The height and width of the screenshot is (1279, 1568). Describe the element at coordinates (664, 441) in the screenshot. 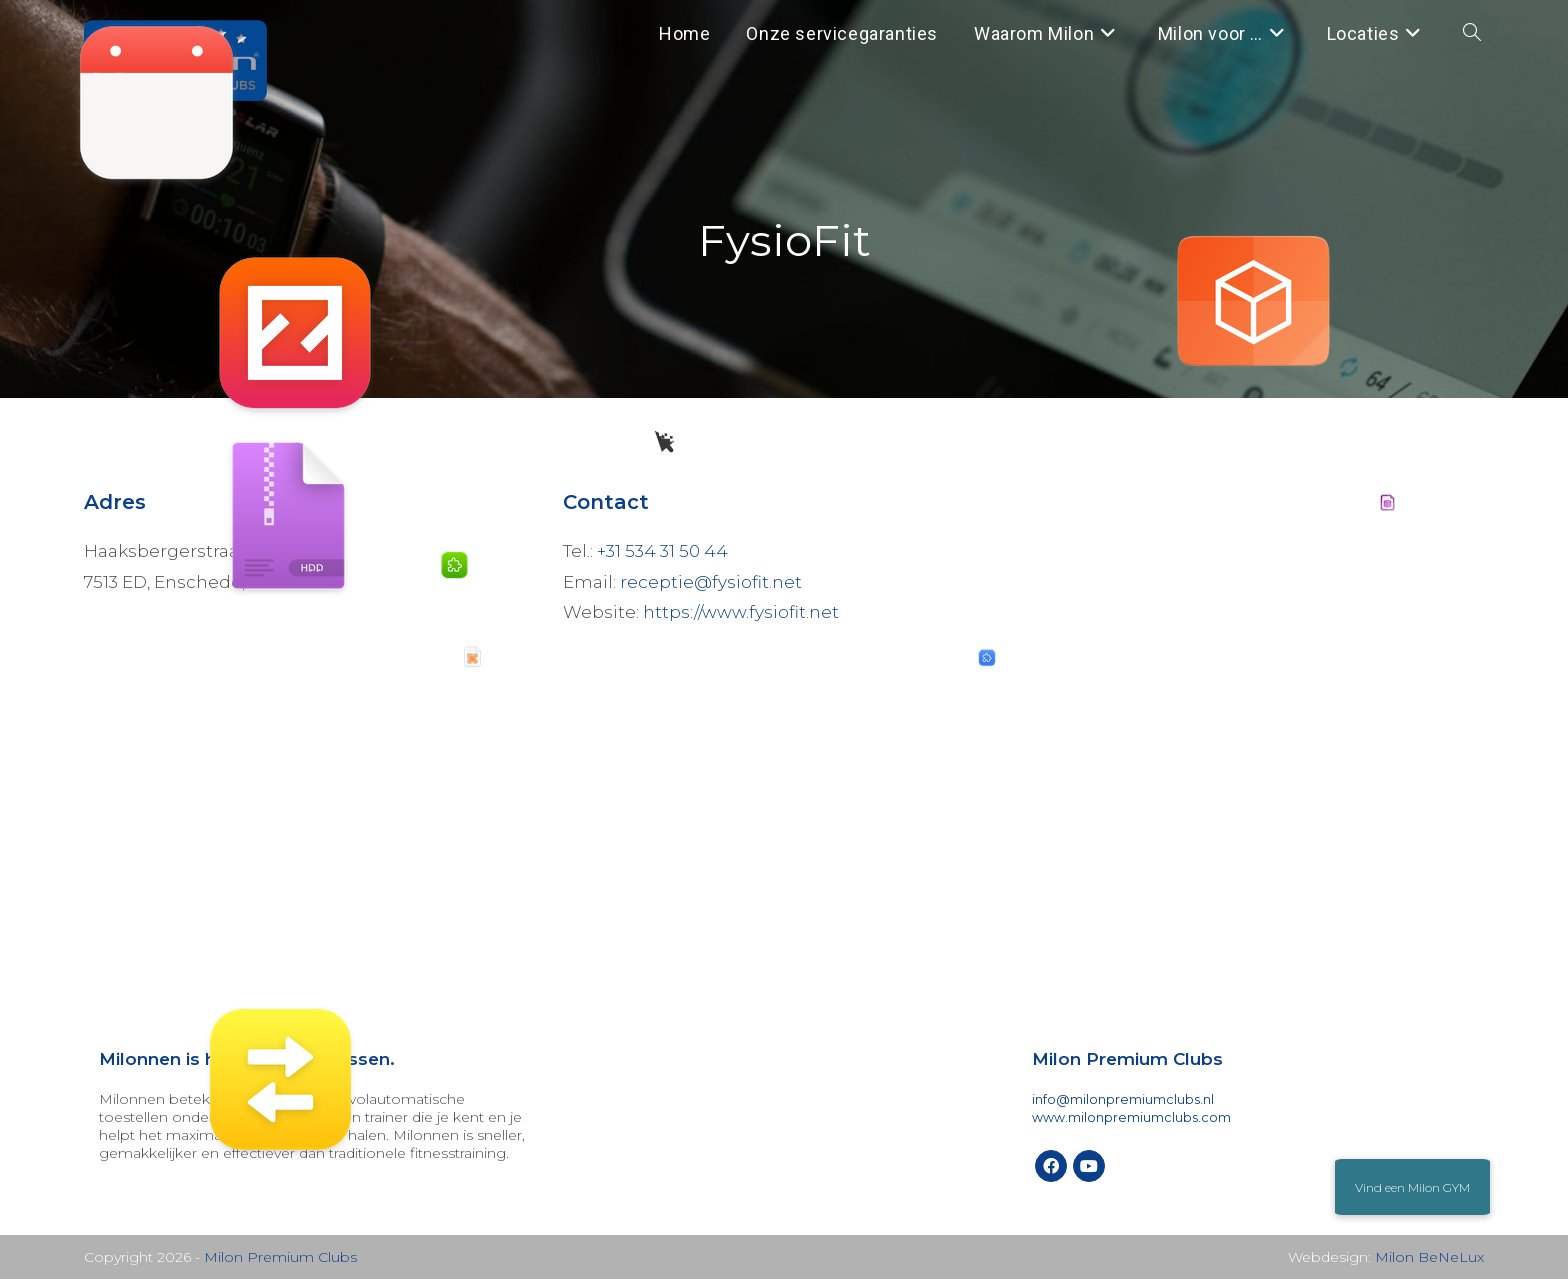

I see `access remote desktop connections` at that location.